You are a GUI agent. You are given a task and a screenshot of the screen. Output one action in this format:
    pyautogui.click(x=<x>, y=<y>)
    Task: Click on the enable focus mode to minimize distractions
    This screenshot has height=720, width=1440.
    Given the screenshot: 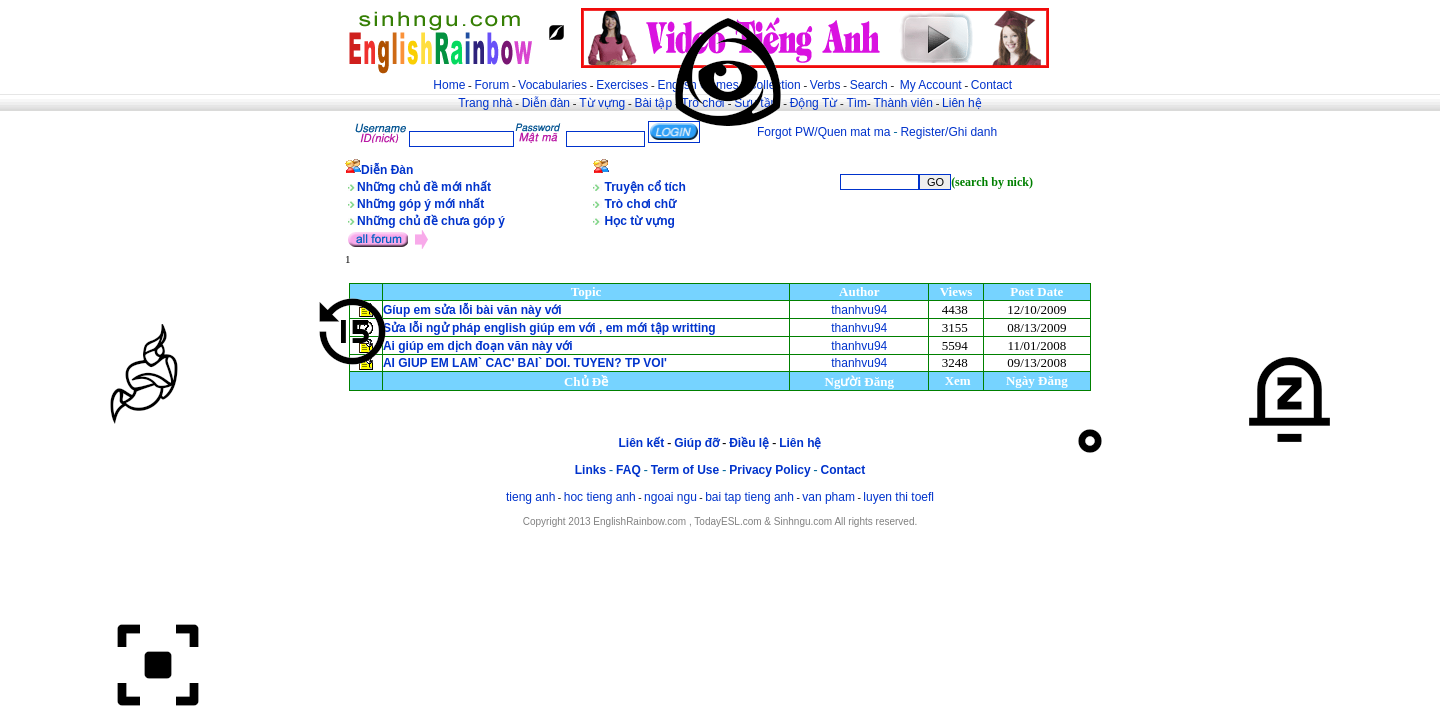 What is the action you would take?
    pyautogui.click(x=158, y=665)
    